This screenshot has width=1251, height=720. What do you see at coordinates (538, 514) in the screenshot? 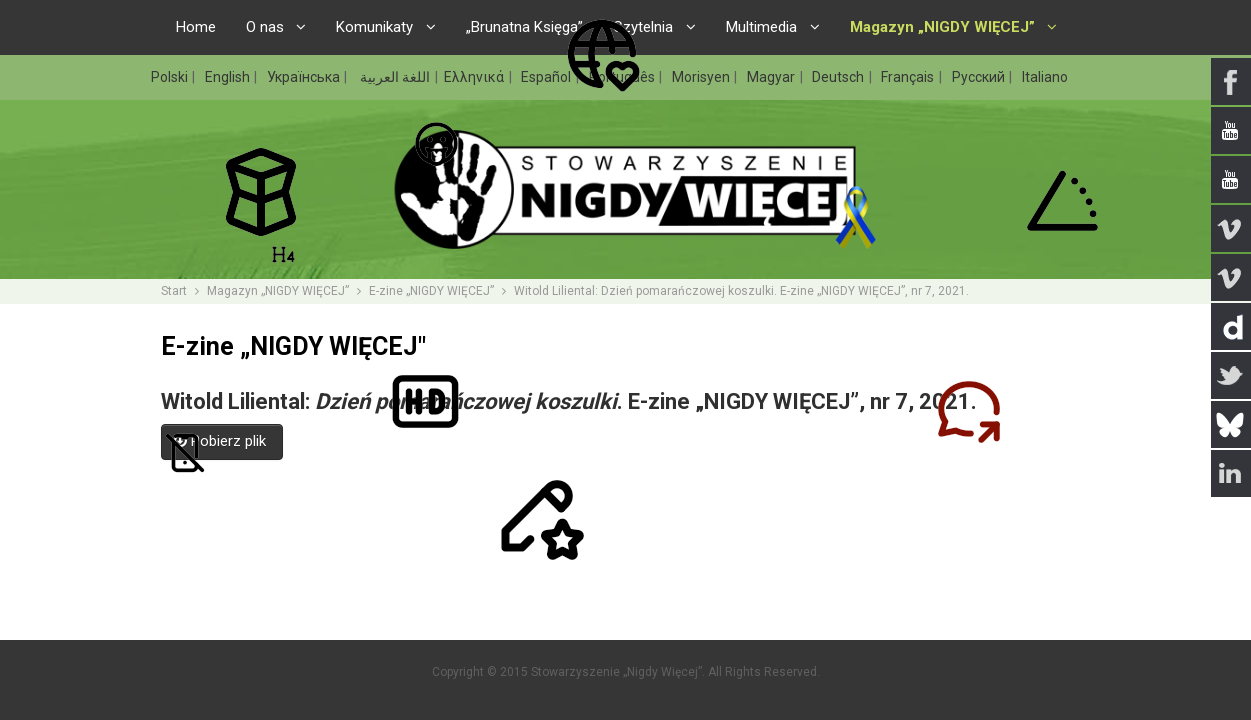
I see `rate or review your edits` at bounding box center [538, 514].